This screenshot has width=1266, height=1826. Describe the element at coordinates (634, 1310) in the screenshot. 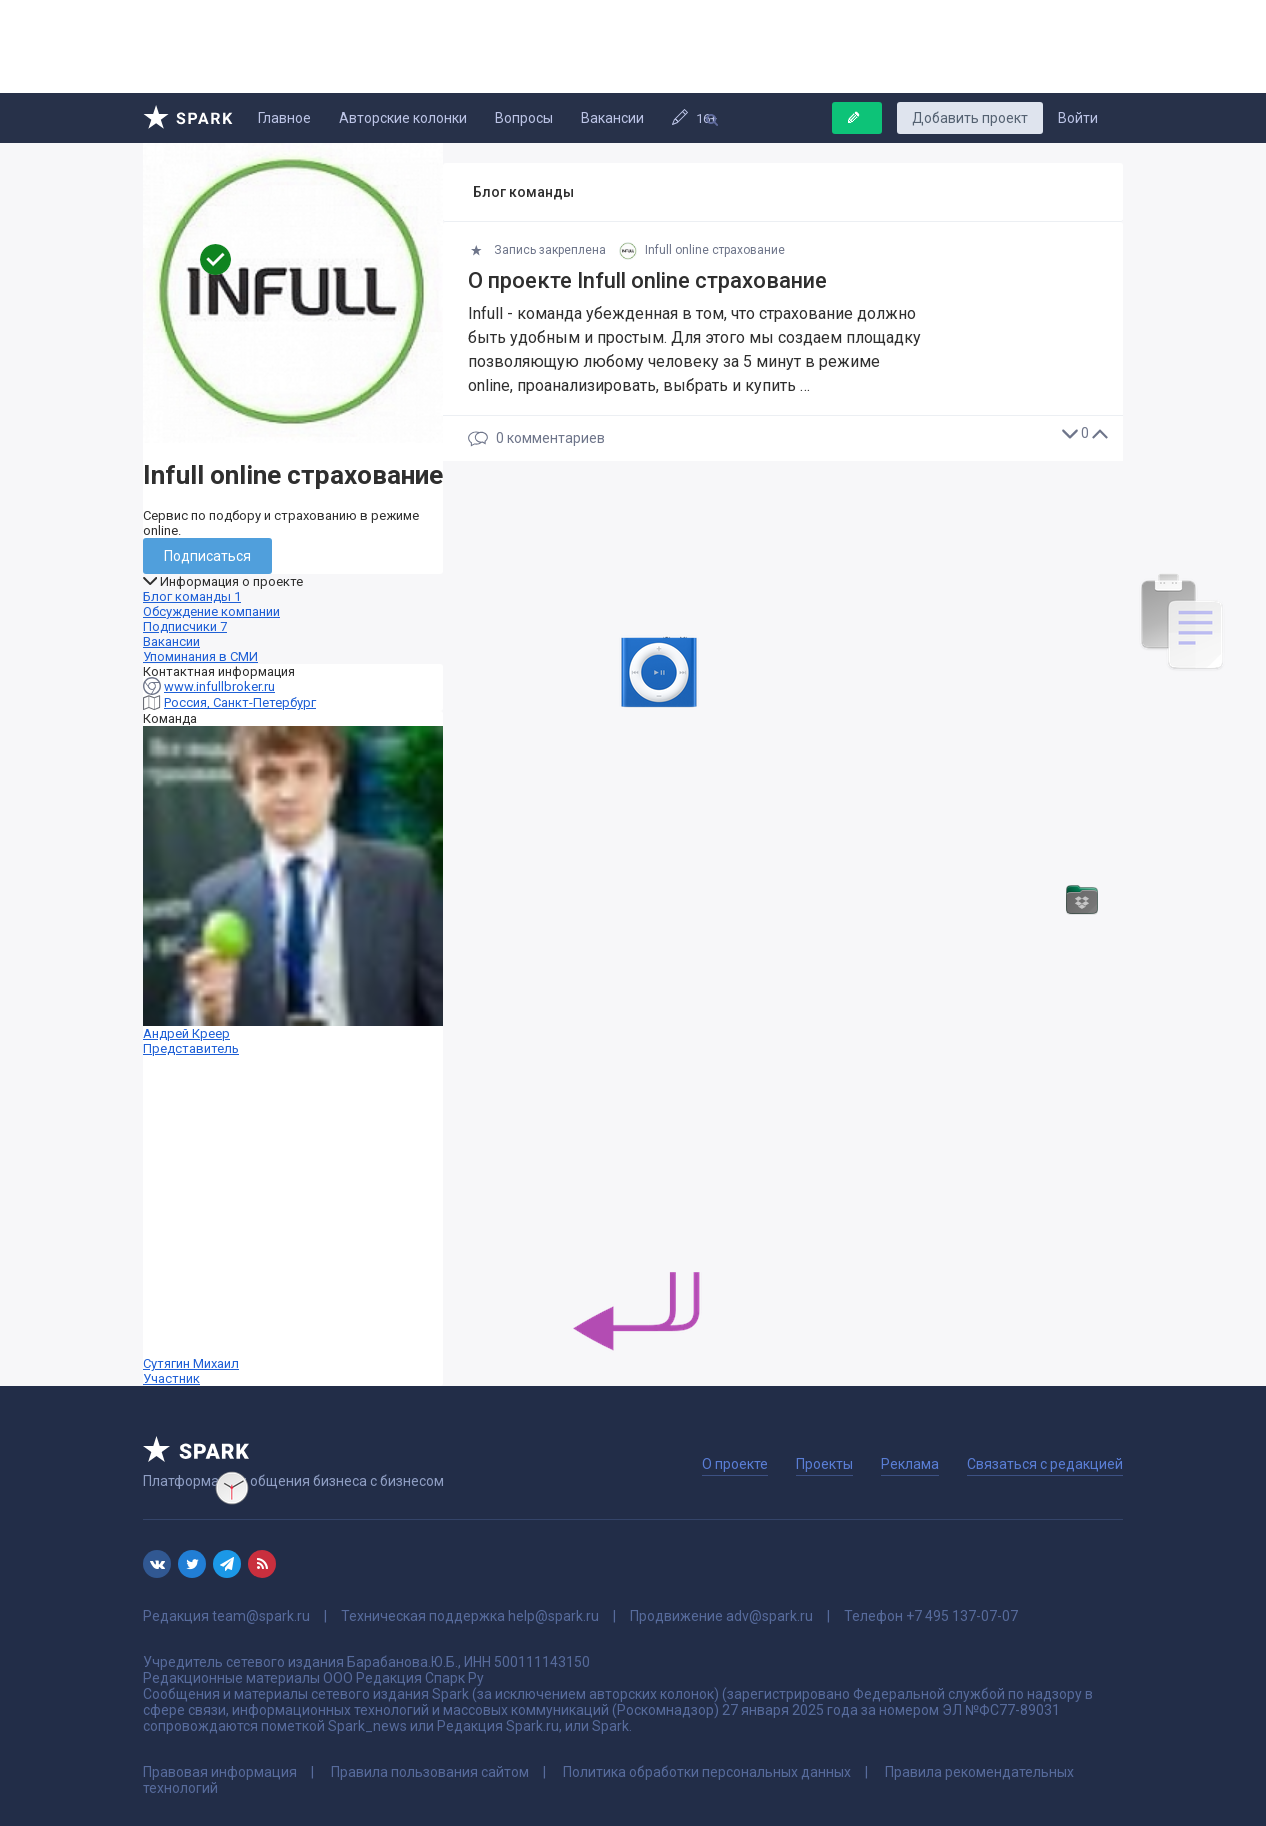

I see `reply to all recipients of an email` at that location.